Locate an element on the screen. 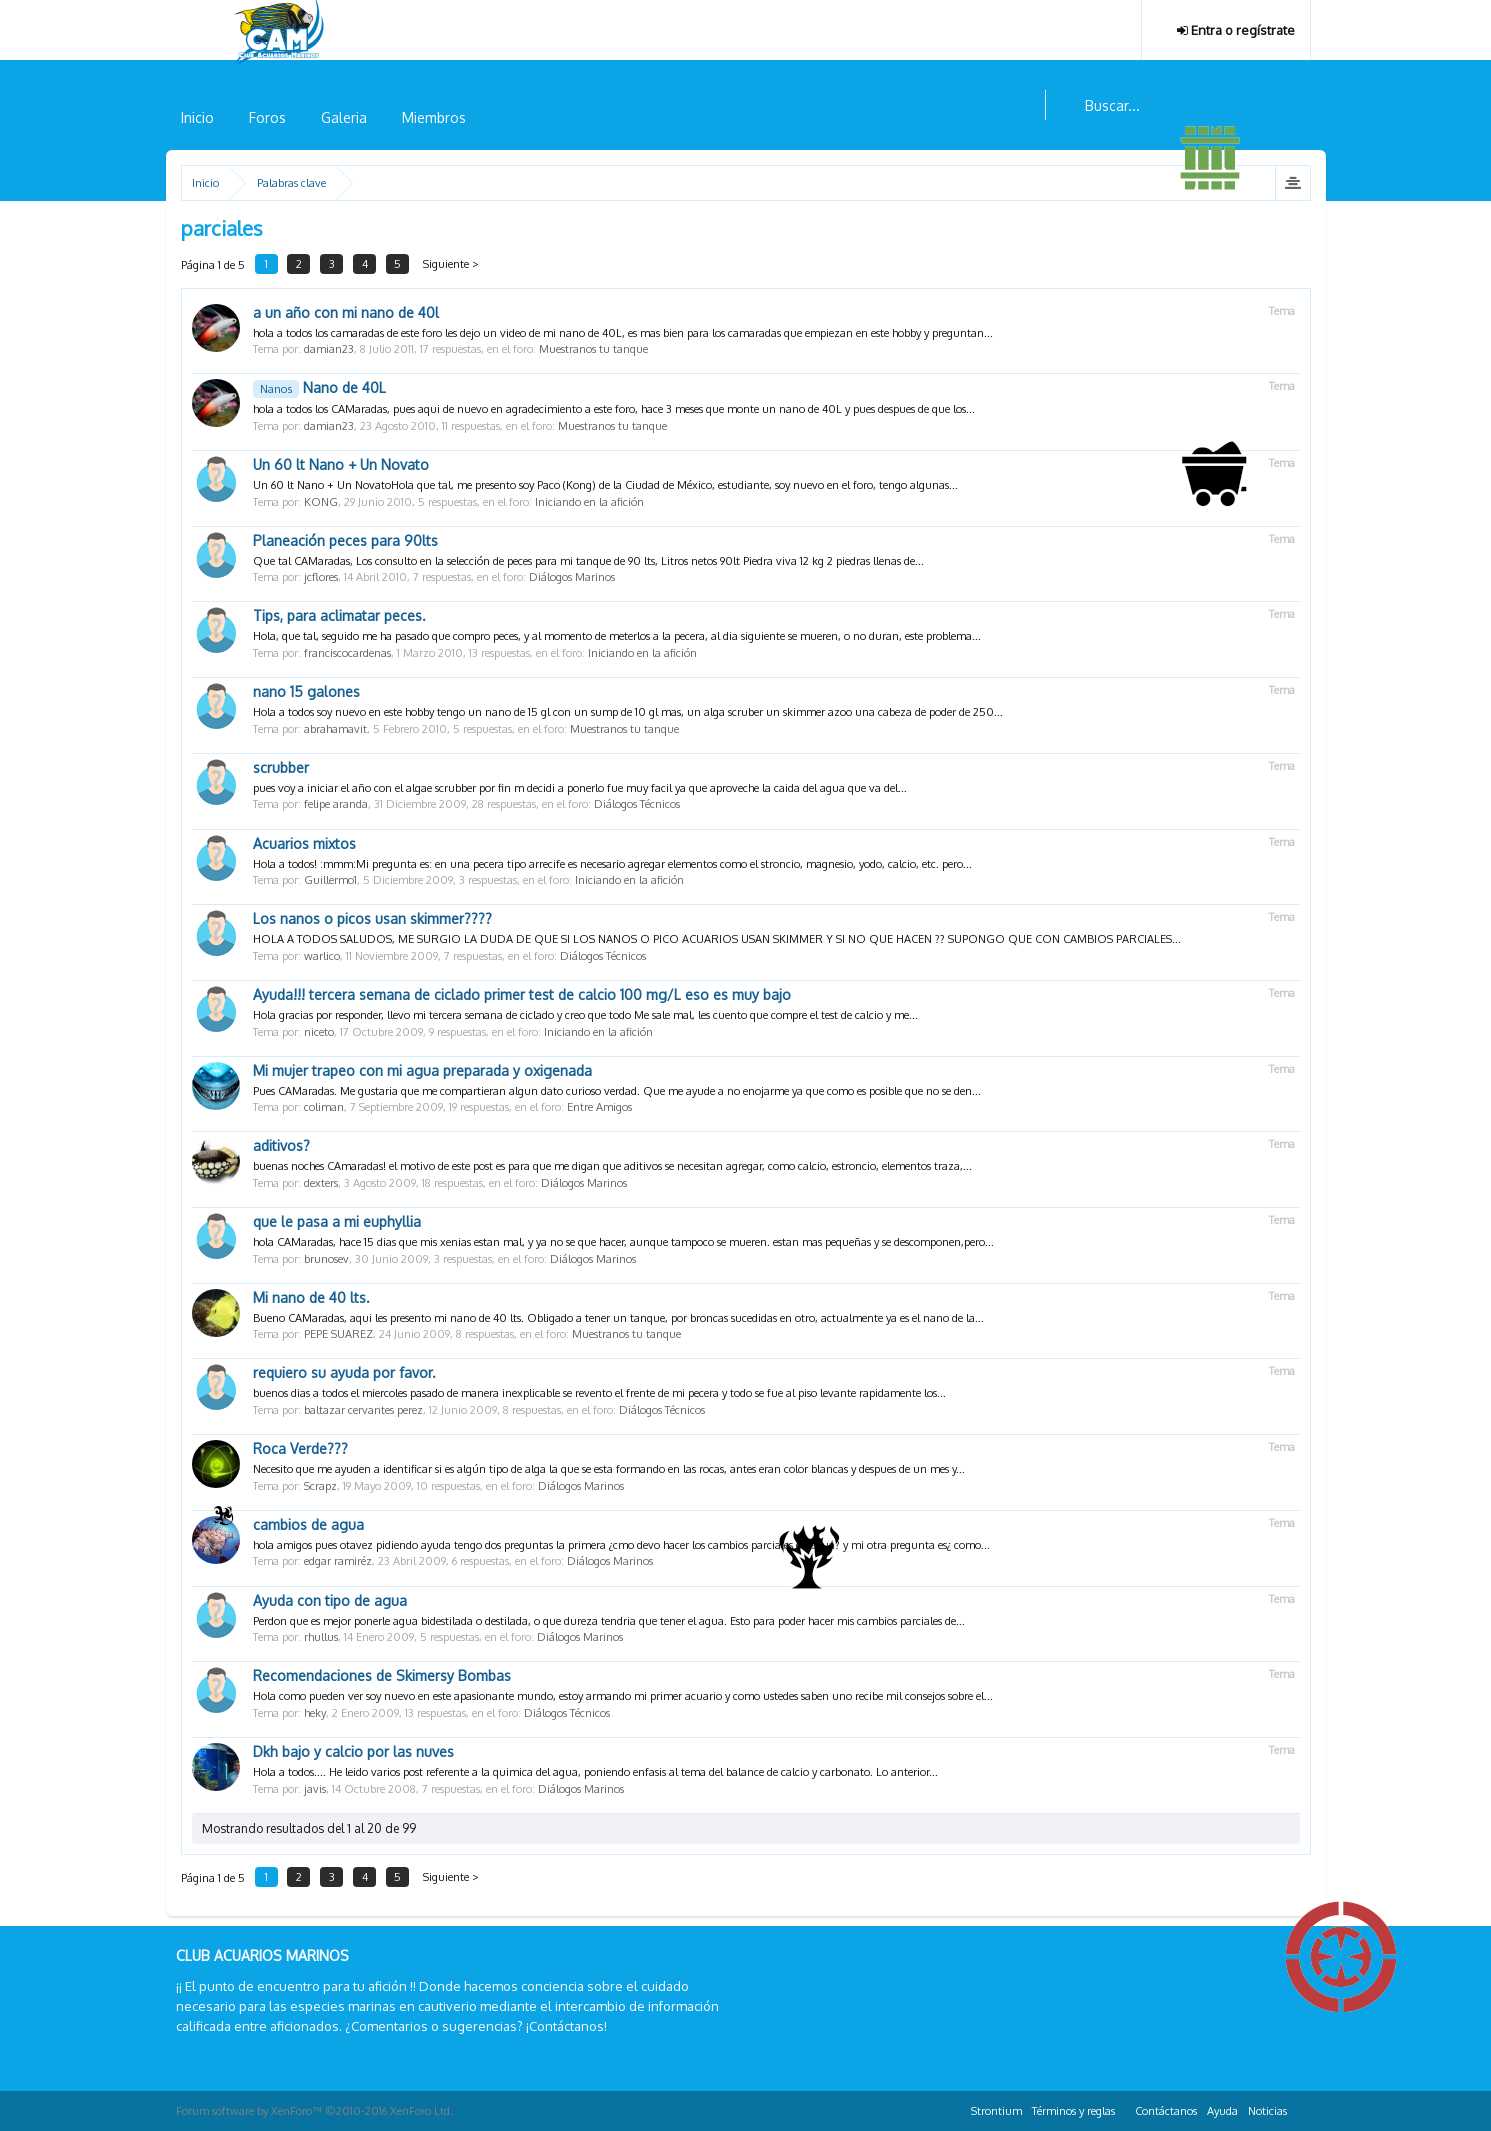 The height and width of the screenshot is (2131, 1491). wood or lumber resources in inventory is located at coordinates (1210, 158).